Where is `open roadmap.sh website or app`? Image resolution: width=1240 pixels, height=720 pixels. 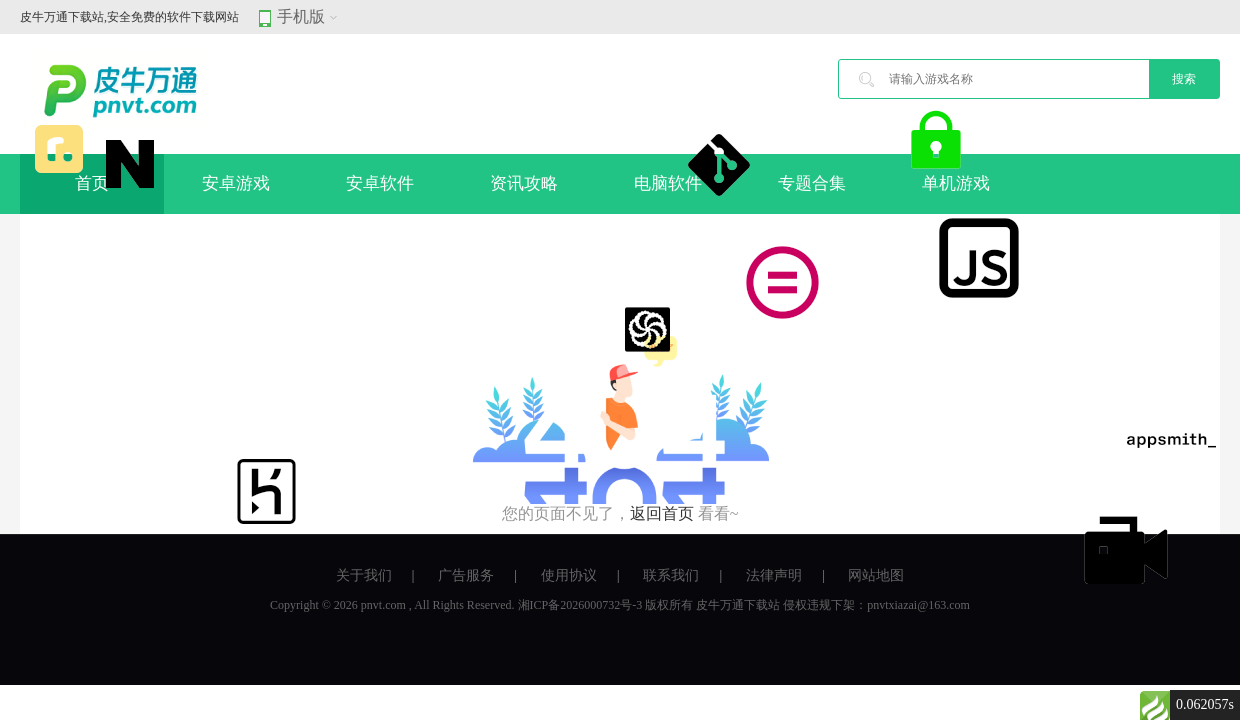
open roadmap.sh website or app is located at coordinates (59, 149).